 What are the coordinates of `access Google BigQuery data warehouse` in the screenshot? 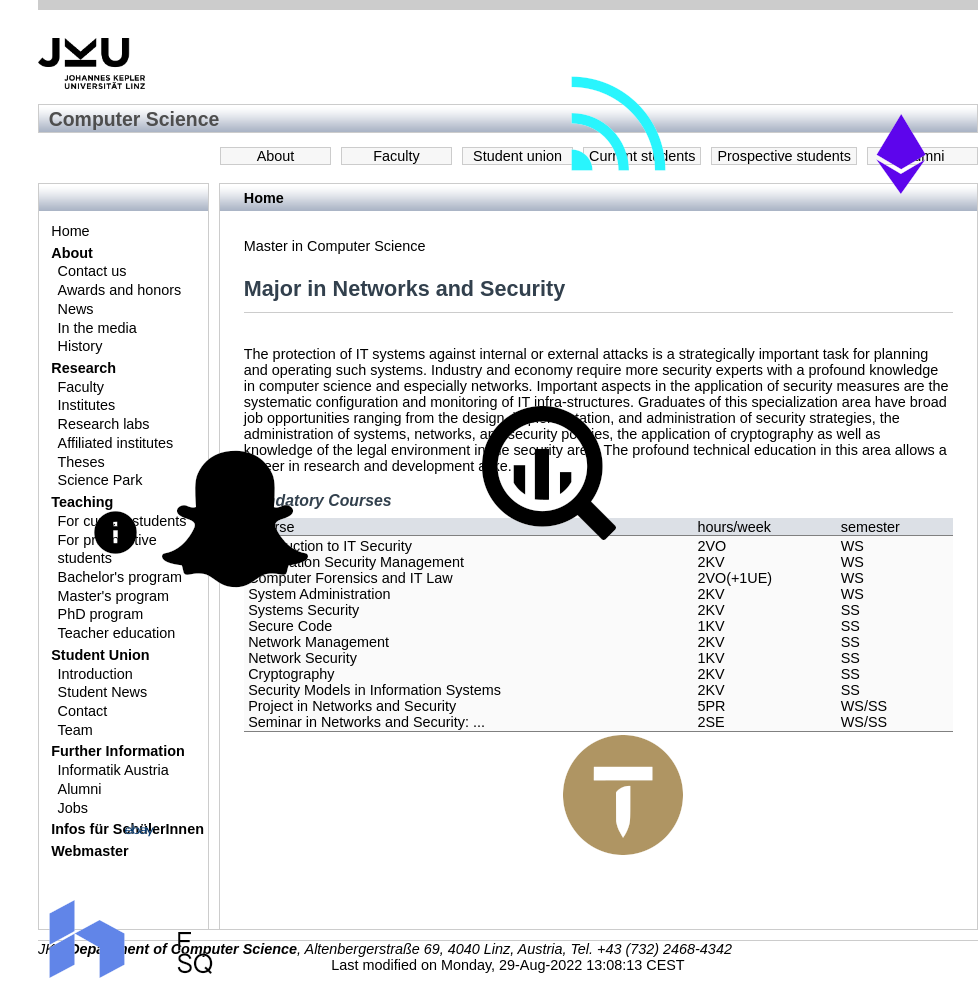 It's located at (549, 473).